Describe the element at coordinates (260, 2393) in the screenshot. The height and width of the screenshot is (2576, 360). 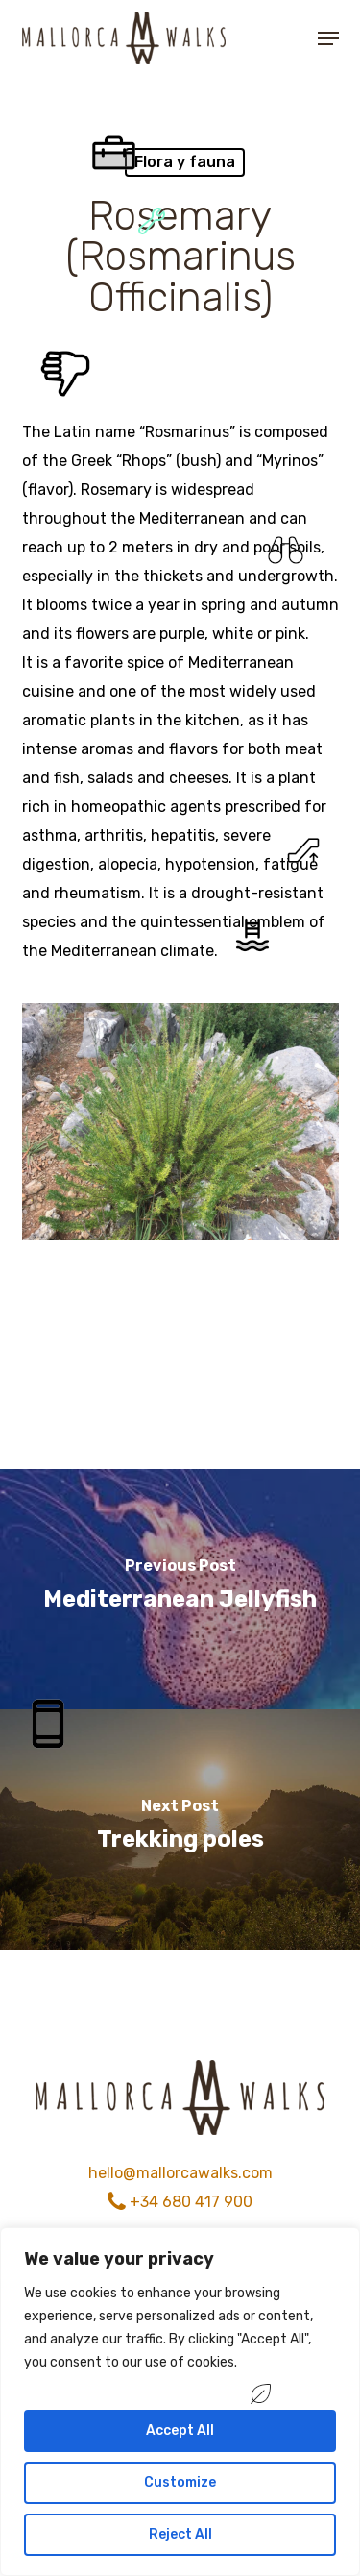
I see `indicates eco-friendly or sustainable option` at that location.